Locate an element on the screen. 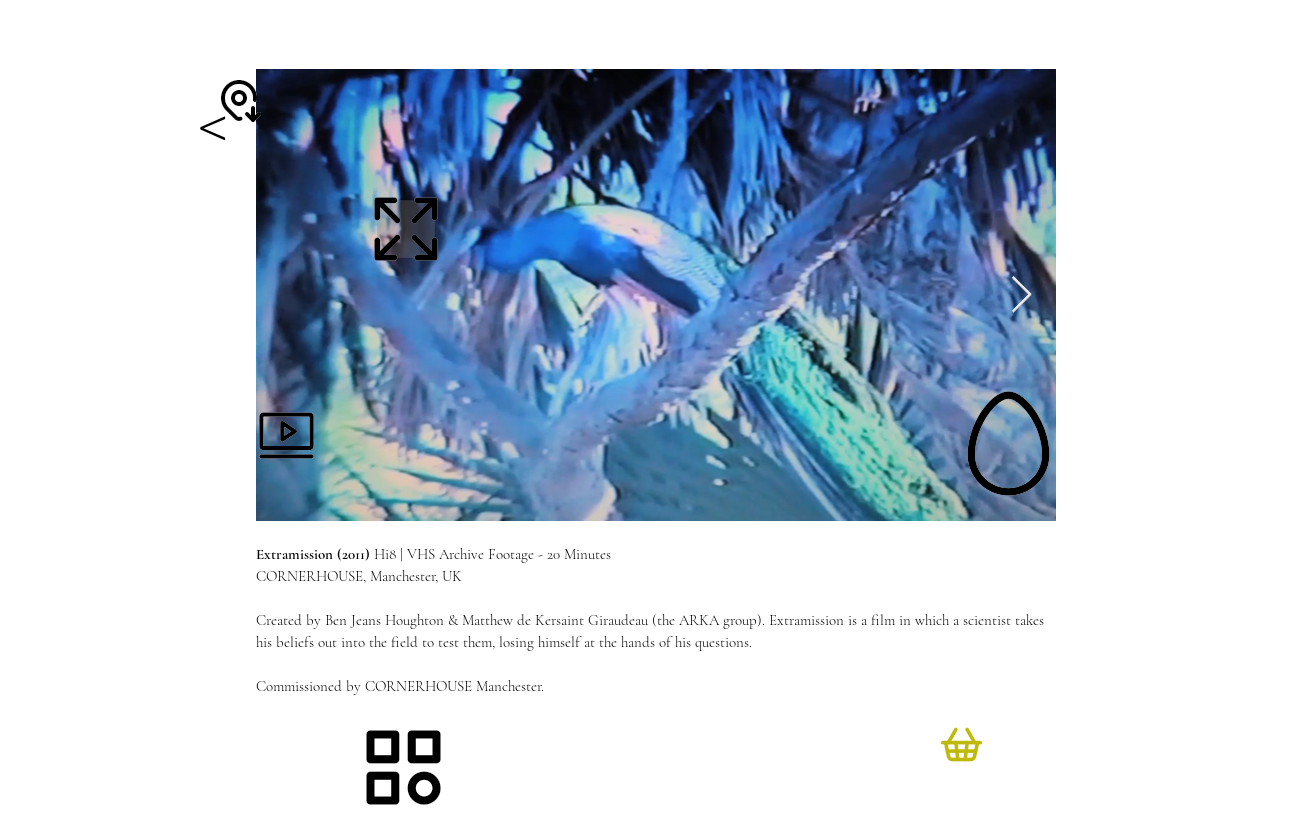  indicates egg or egg-related content is located at coordinates (1008, 443).